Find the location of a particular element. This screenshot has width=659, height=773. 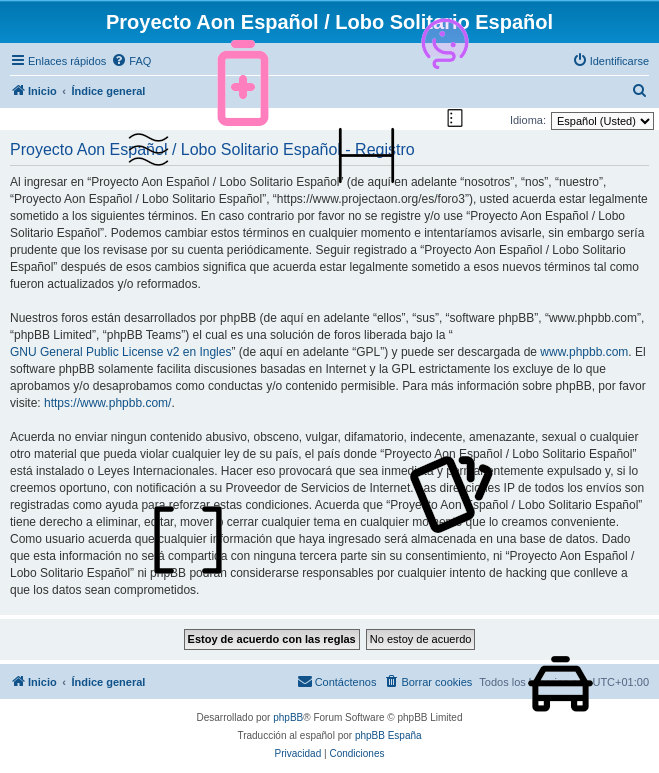

react with a melting or overwhelmed emoji is located at coordinates (445, 42).